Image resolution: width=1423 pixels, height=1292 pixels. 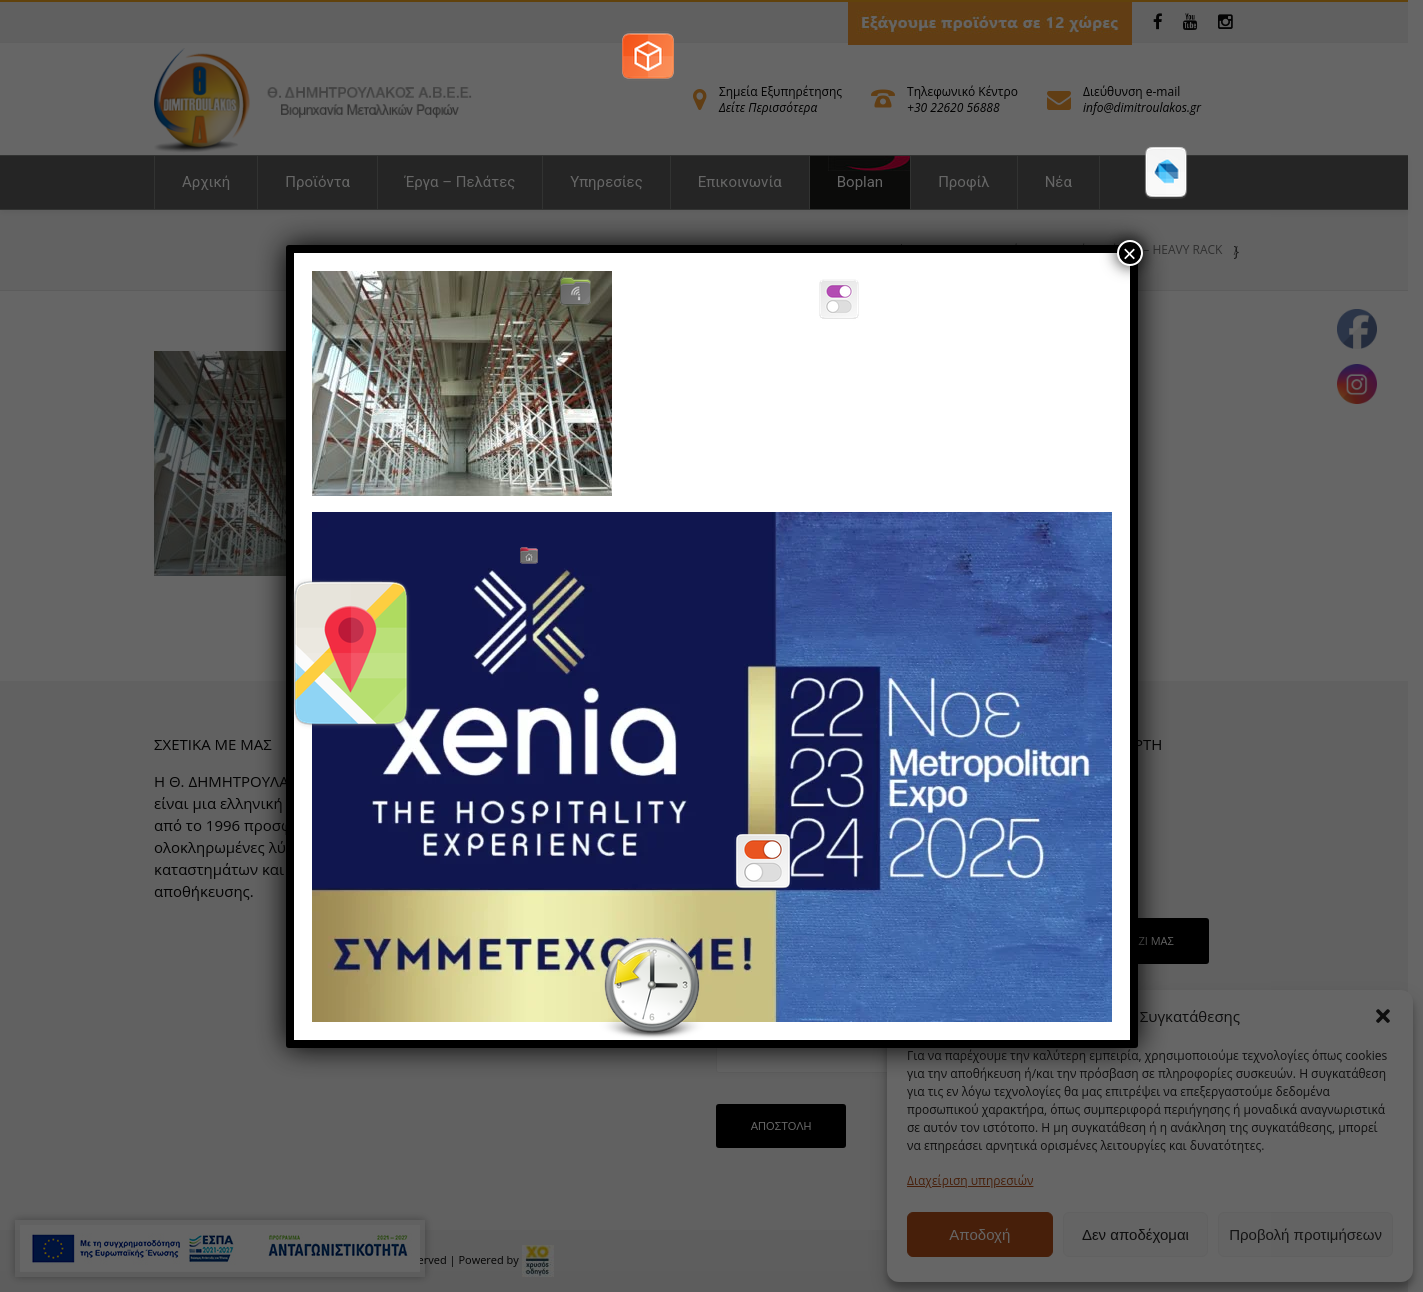 What do you see at coordinates (351, 653) in the screenshot?
I see `open a GPX file containing GPS route data` at bounding box center [351, 653].